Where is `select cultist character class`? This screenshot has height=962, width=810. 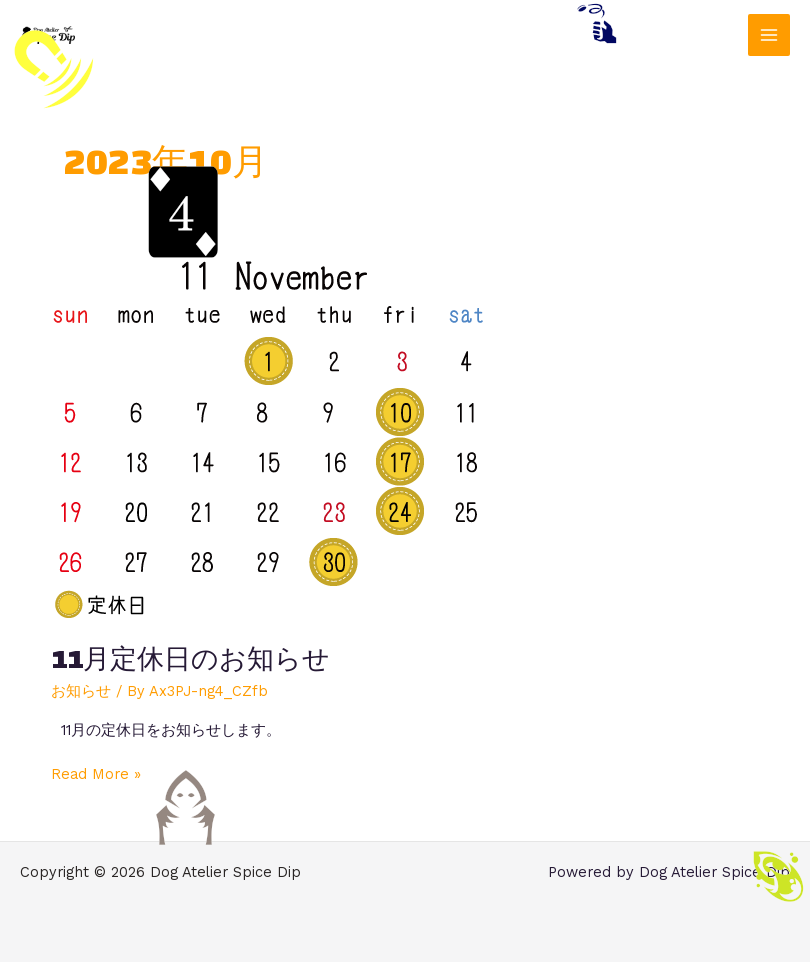
select cultist character class is located at coordinates (185, 807).